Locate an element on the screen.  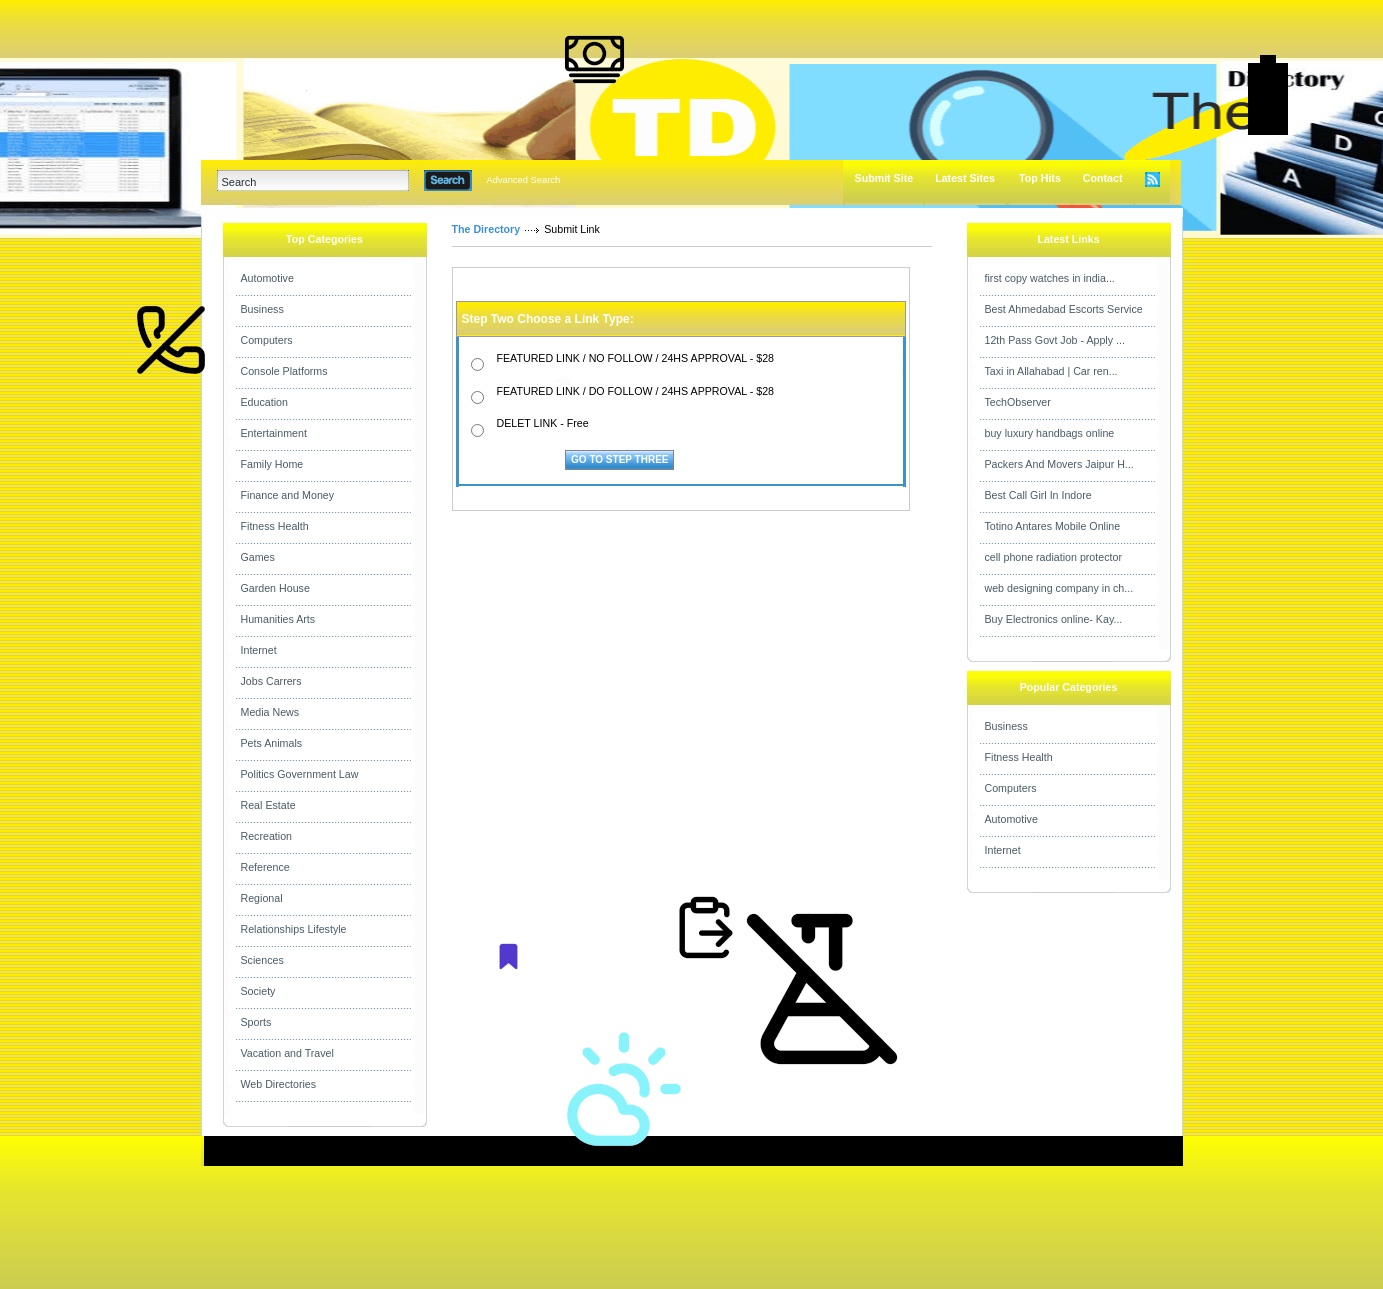
indicates a saved or bookmarked item is located at coordinates (508, 956).